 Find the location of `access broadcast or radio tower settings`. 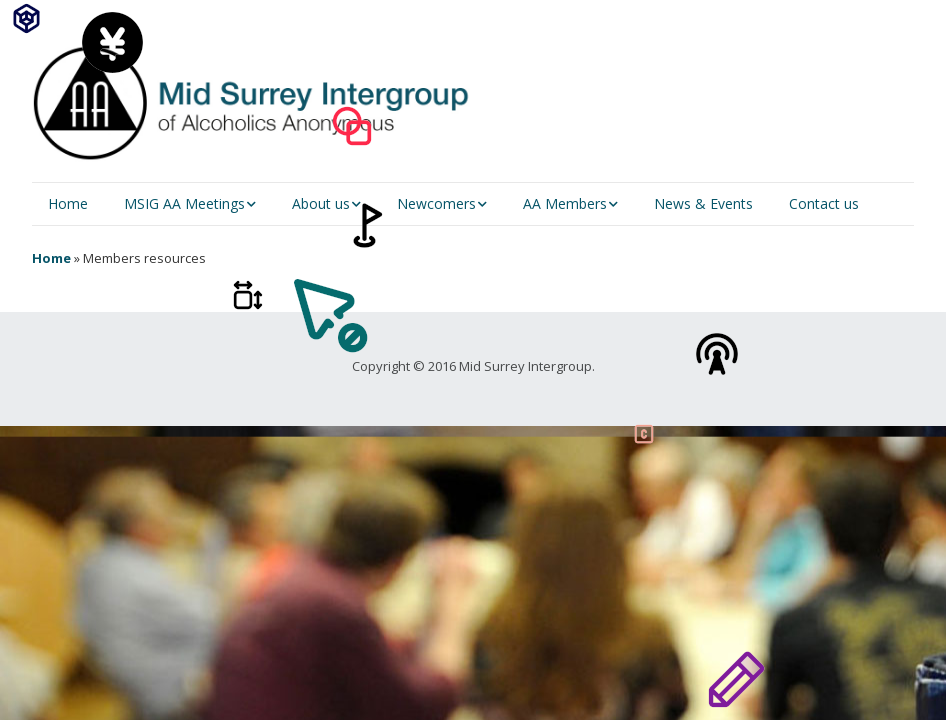

access broadcast or radio tower settings is located at coordinates (717, 354).